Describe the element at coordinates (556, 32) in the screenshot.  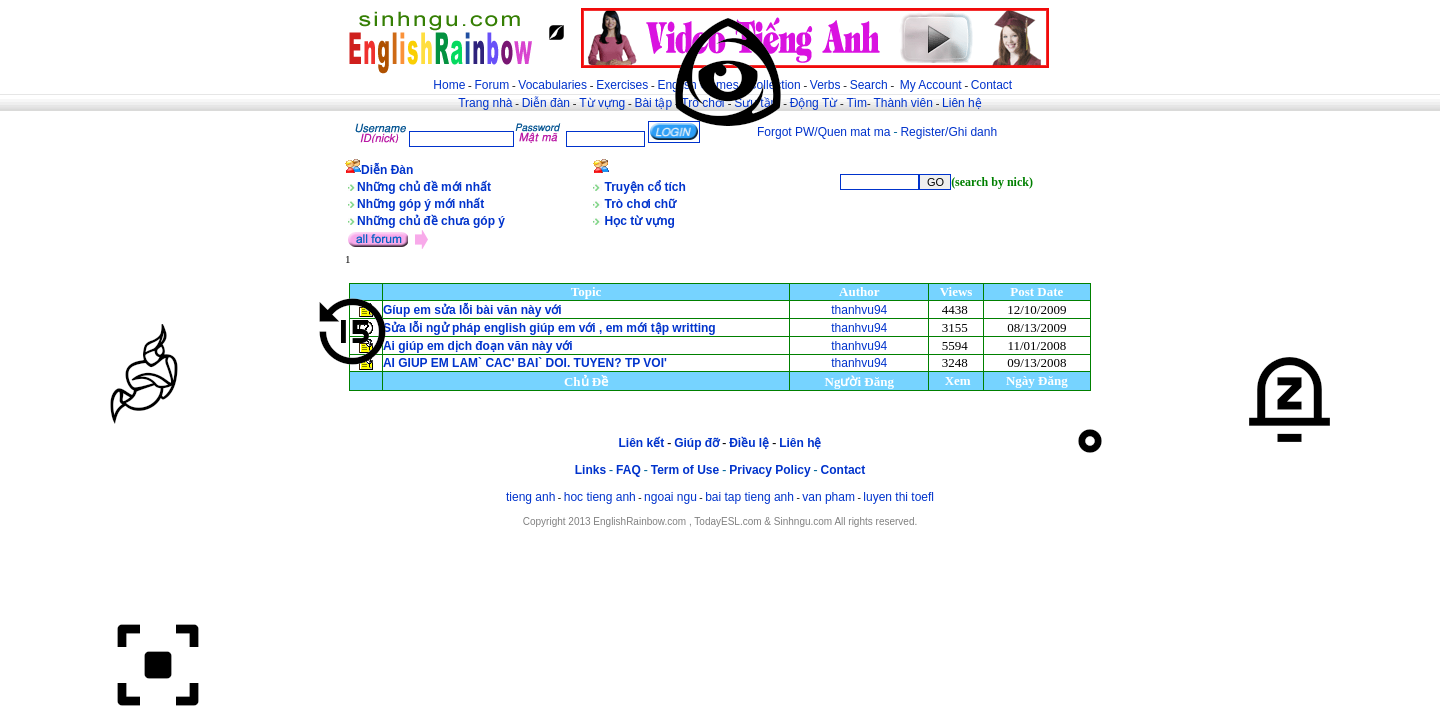
I see `pied piper logo` at that location.